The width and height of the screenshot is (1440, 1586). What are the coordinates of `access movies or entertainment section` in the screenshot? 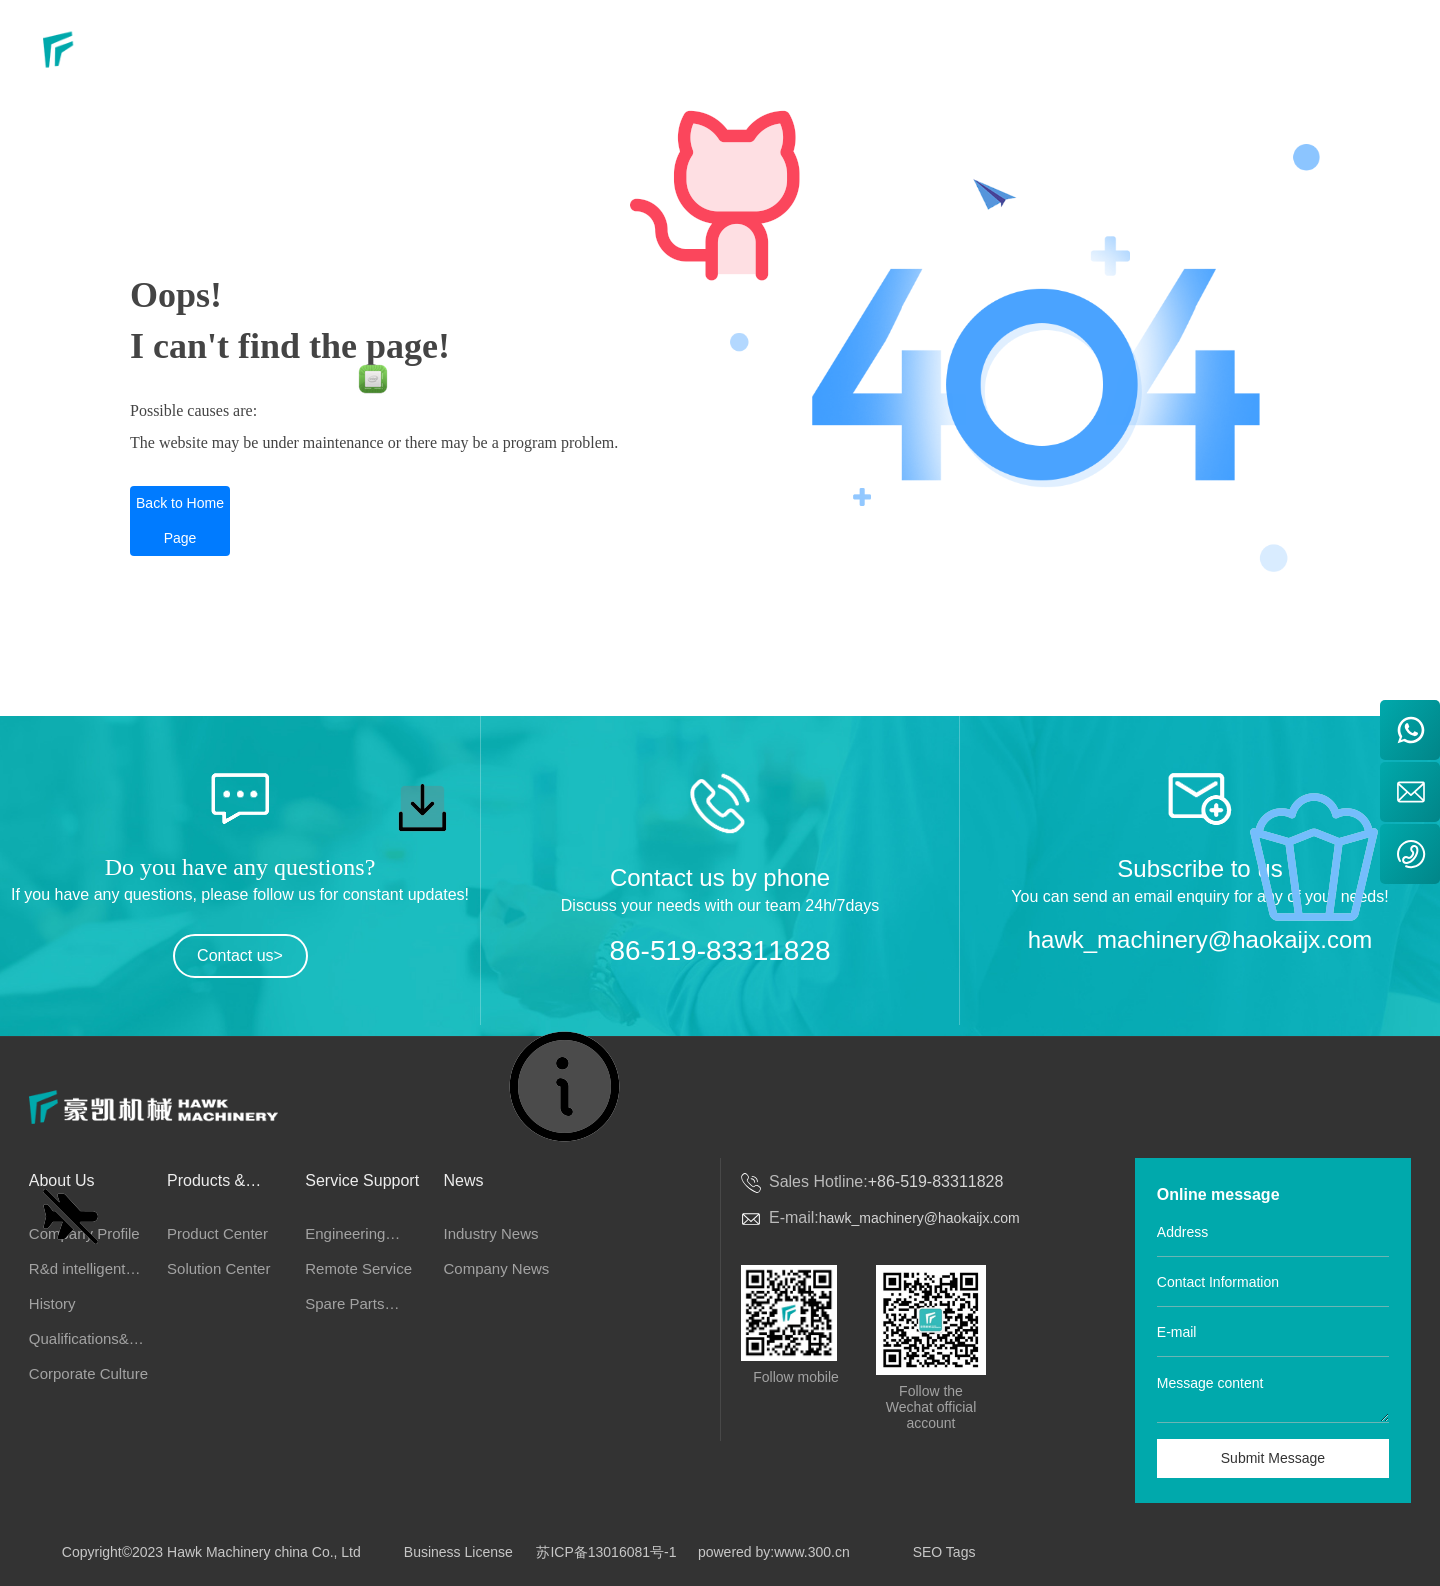 It's located at (1314, 862).